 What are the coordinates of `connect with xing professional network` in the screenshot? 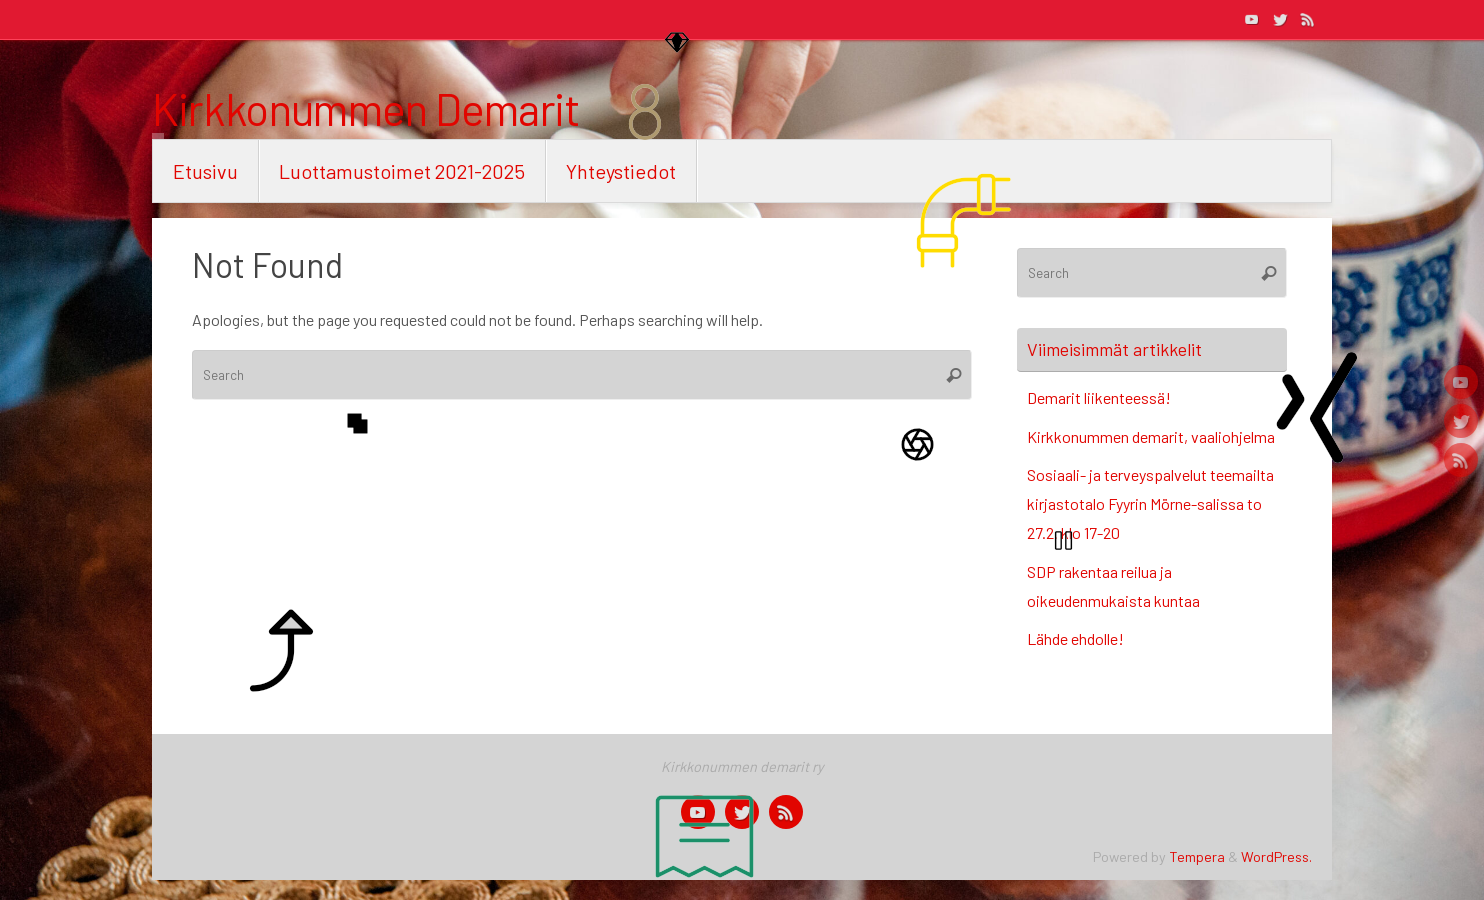 It's located at (1315, 407).